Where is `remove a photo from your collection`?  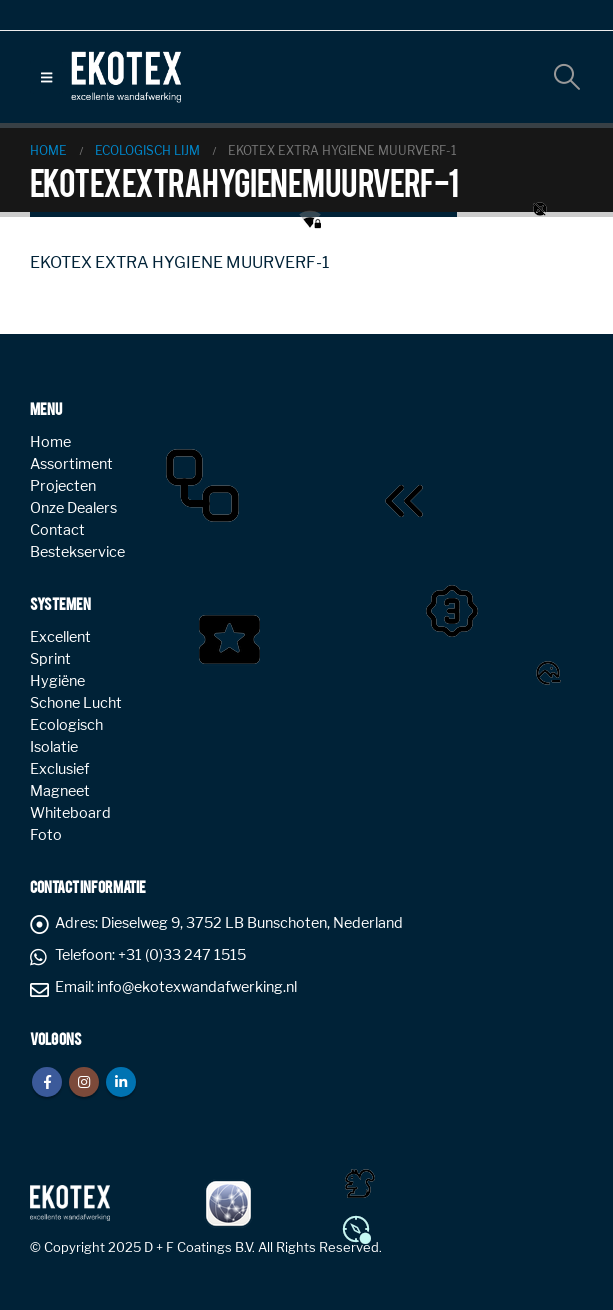
remove a photo from your collection is located at coordinates (548, 673).